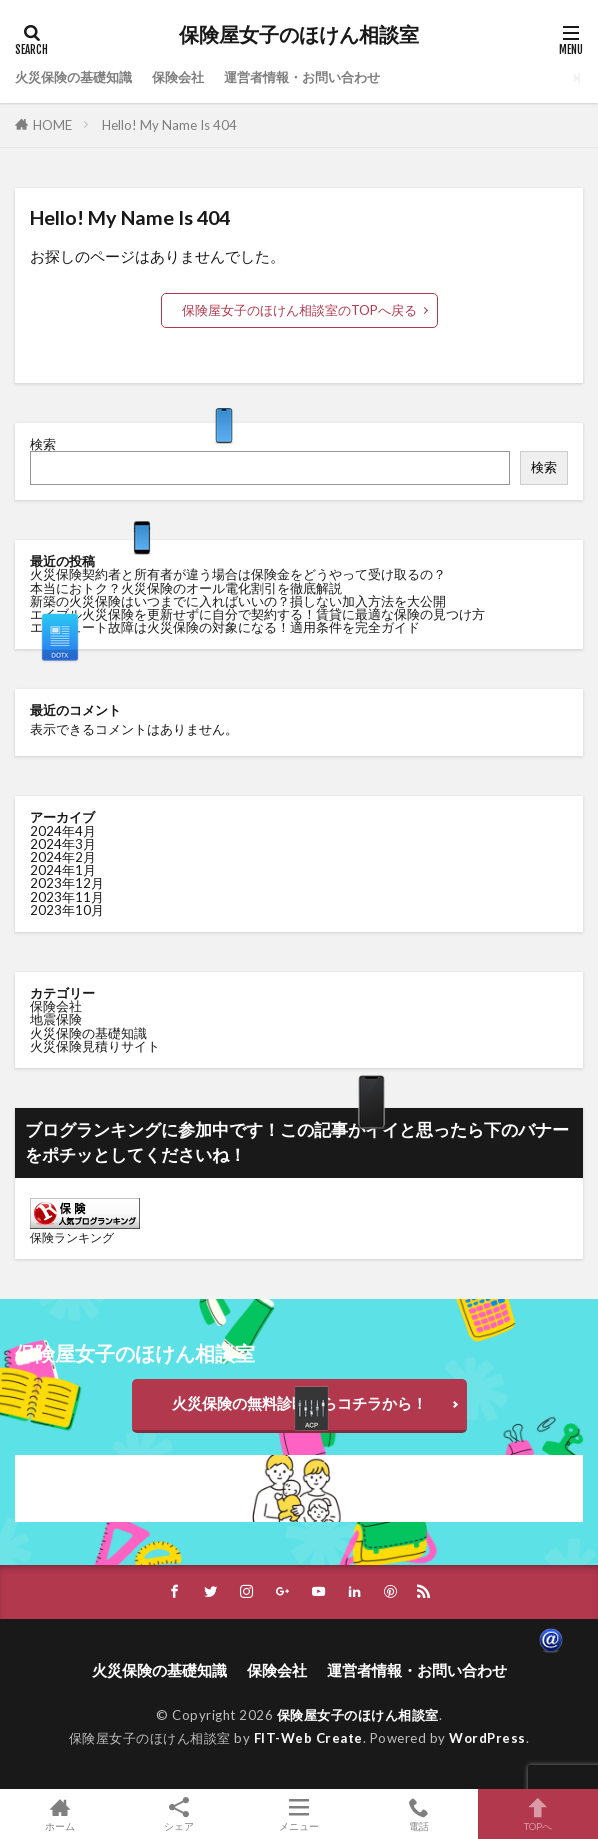  Describe the element at coordinates (371, 1102) in the screenshot. I see `connected iPhone device` at that location.